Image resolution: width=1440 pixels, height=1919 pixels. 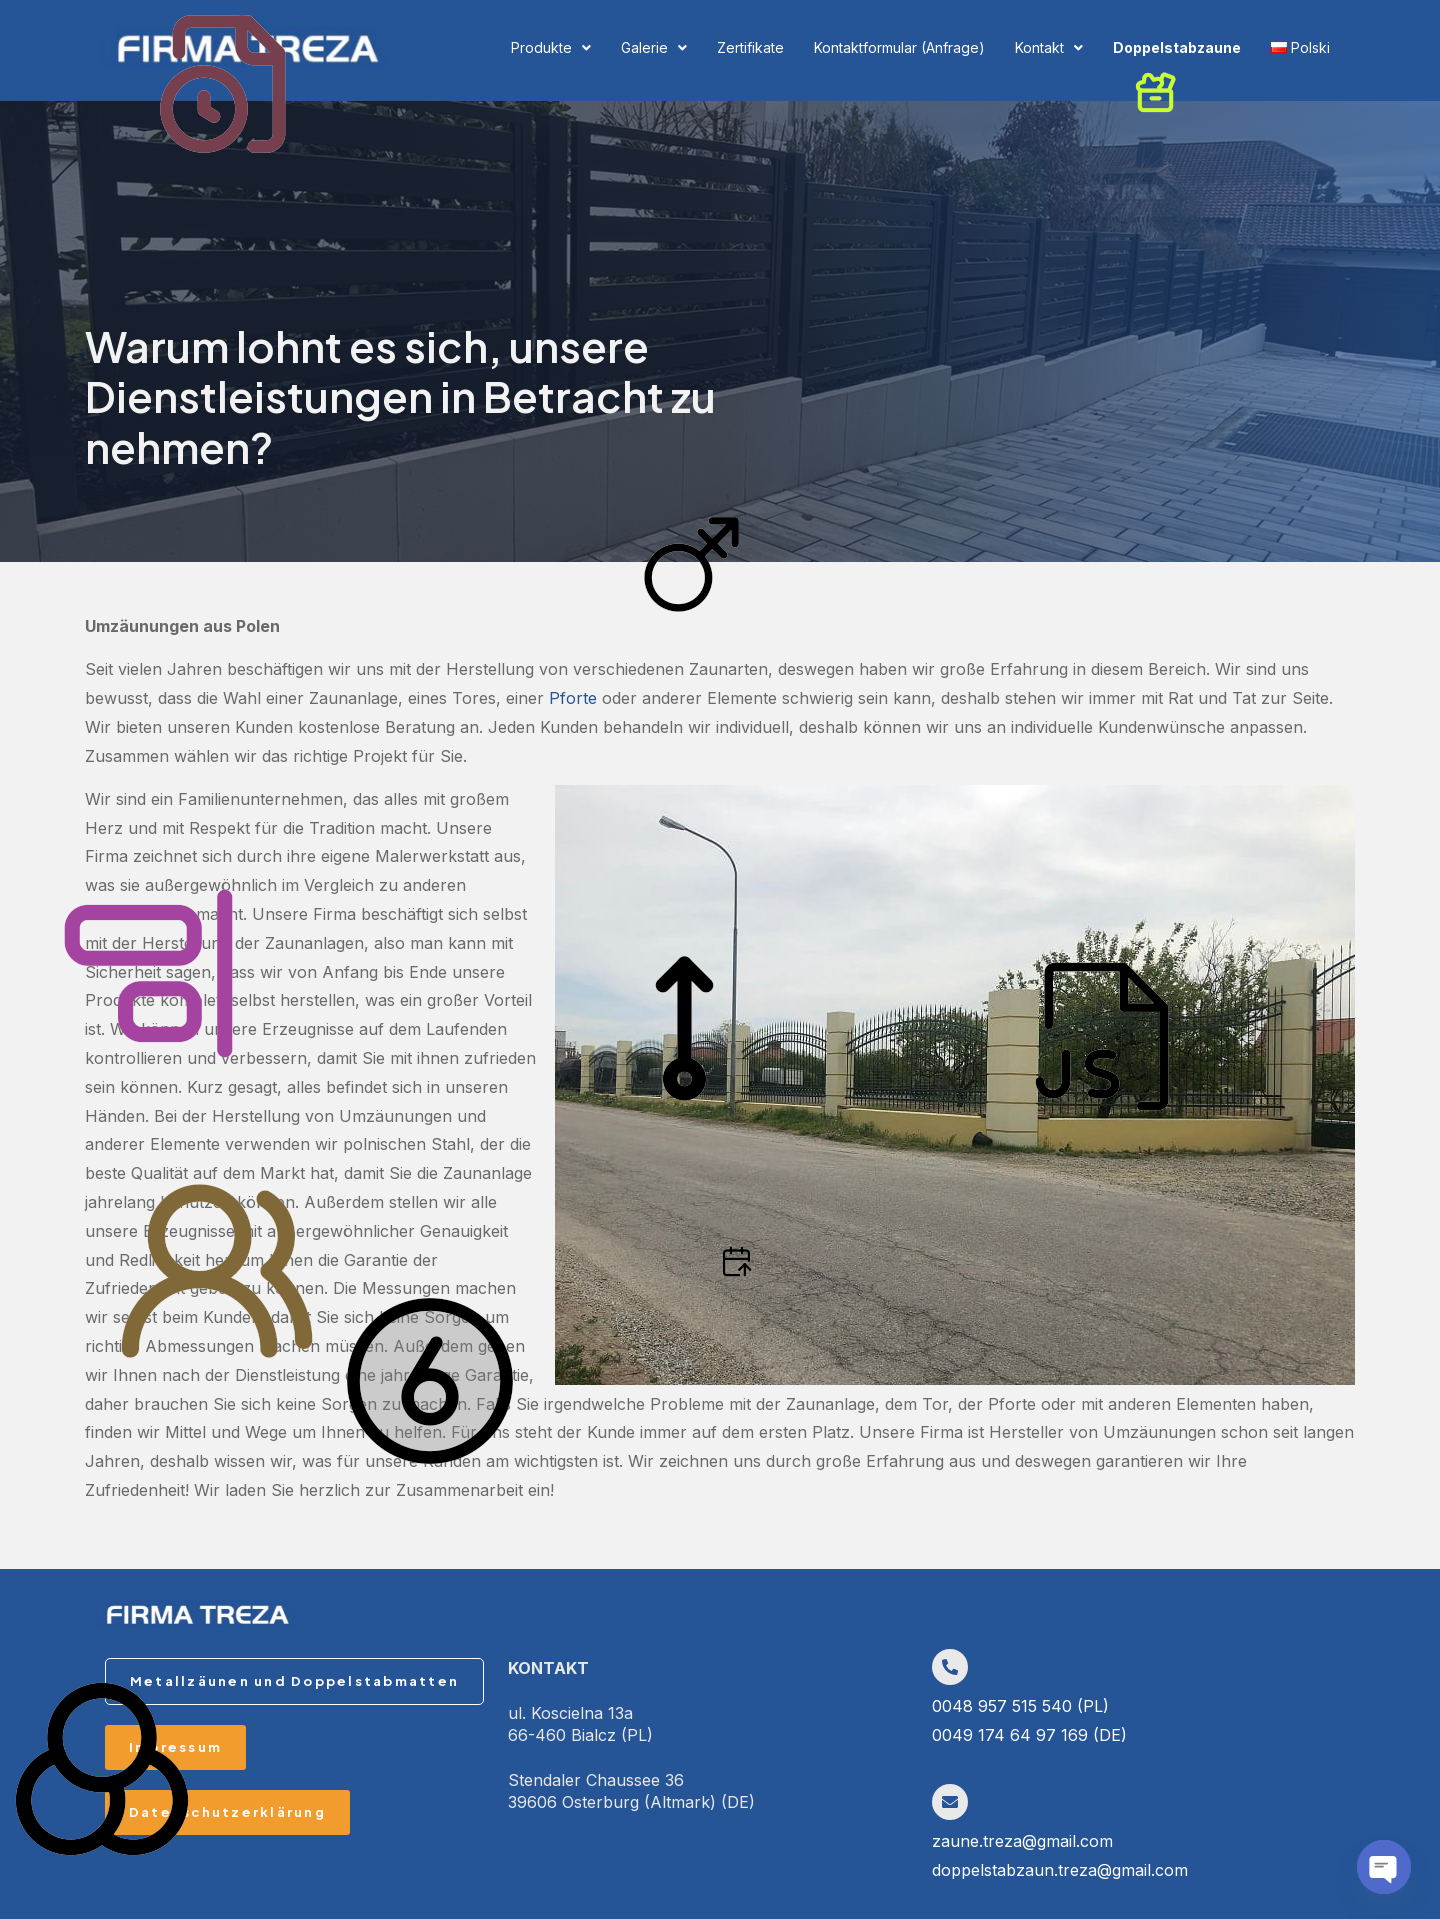 I want to click on view file history or recent changes, so click(x=229, y=84).